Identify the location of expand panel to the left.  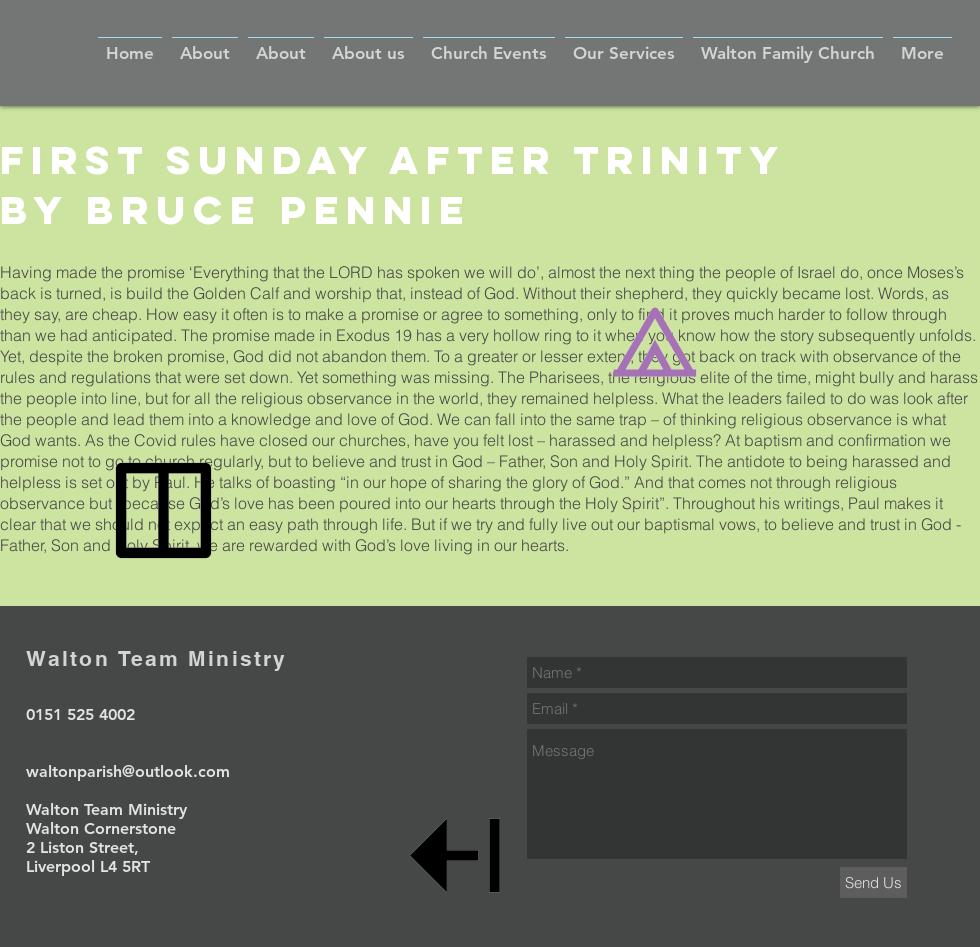
(457, 855).